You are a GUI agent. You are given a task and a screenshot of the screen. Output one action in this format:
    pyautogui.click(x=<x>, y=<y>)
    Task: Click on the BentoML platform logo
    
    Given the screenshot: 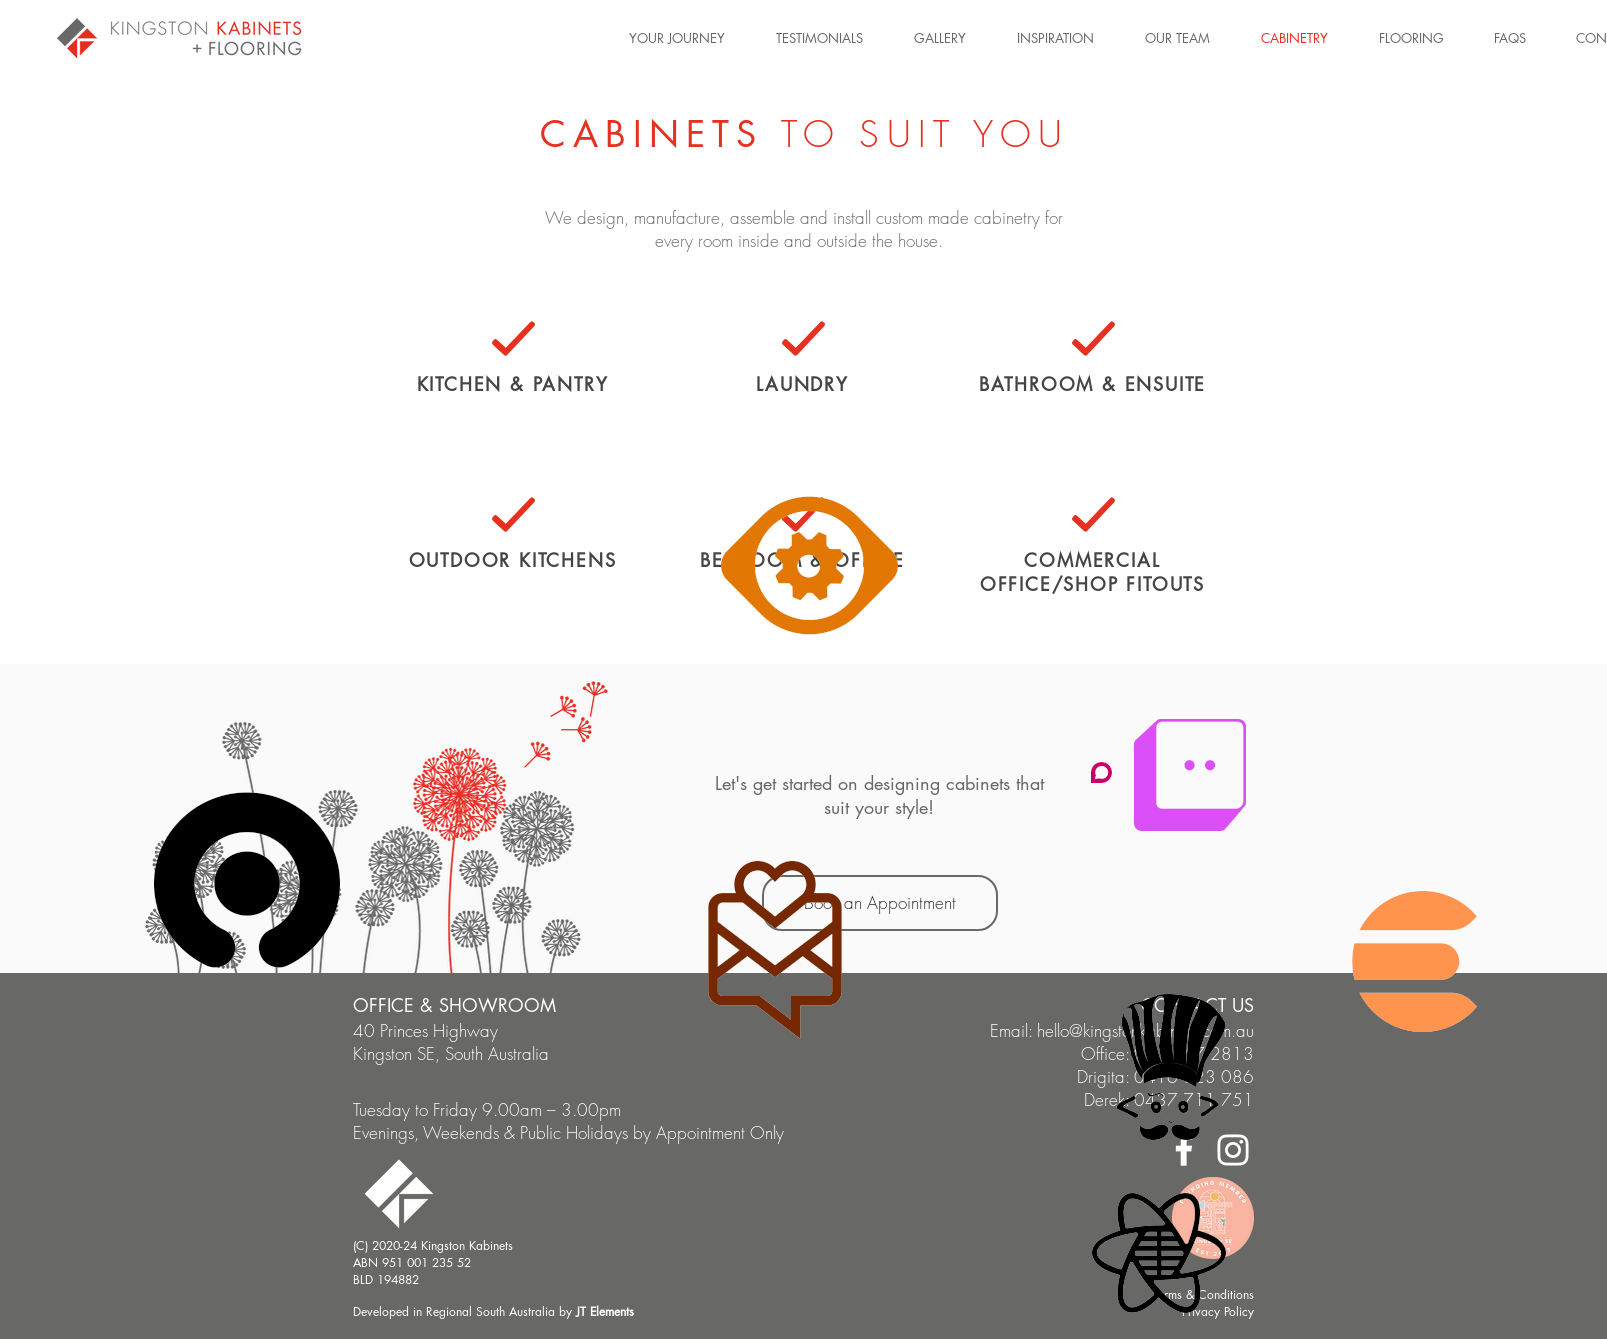 What is the action you would take?
    pyautogui.click(x=1190, y=775)
    